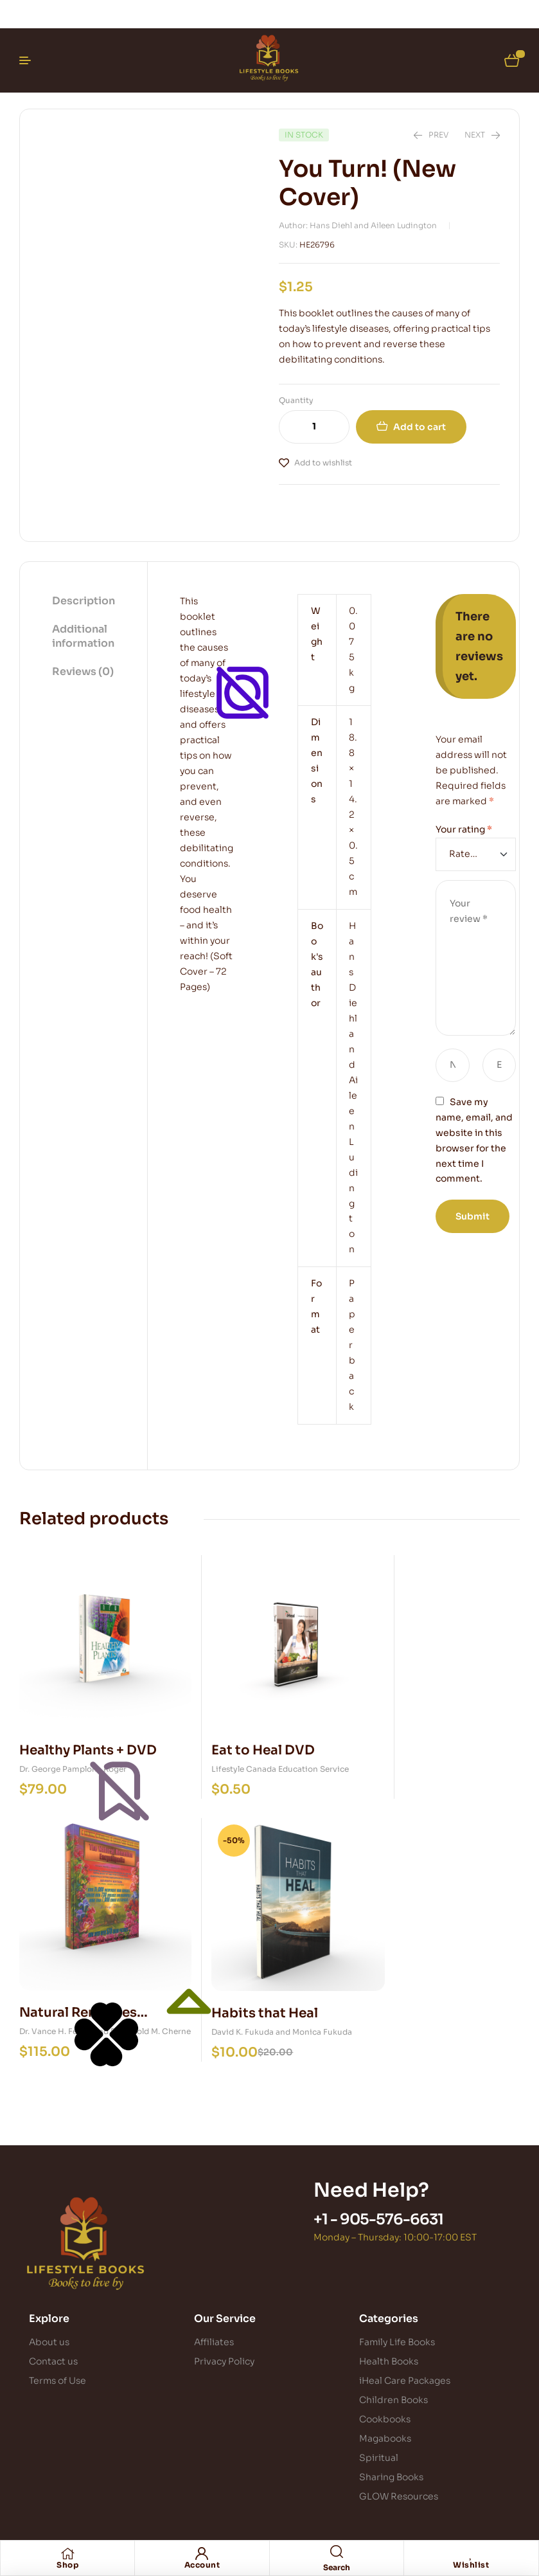 The width and height of the screenshot is (539, 2576). What do you see at coordinates (119, 1791) in the screenshot?
I see `remove item from bookmarks` at bounding box center [119, 1791].